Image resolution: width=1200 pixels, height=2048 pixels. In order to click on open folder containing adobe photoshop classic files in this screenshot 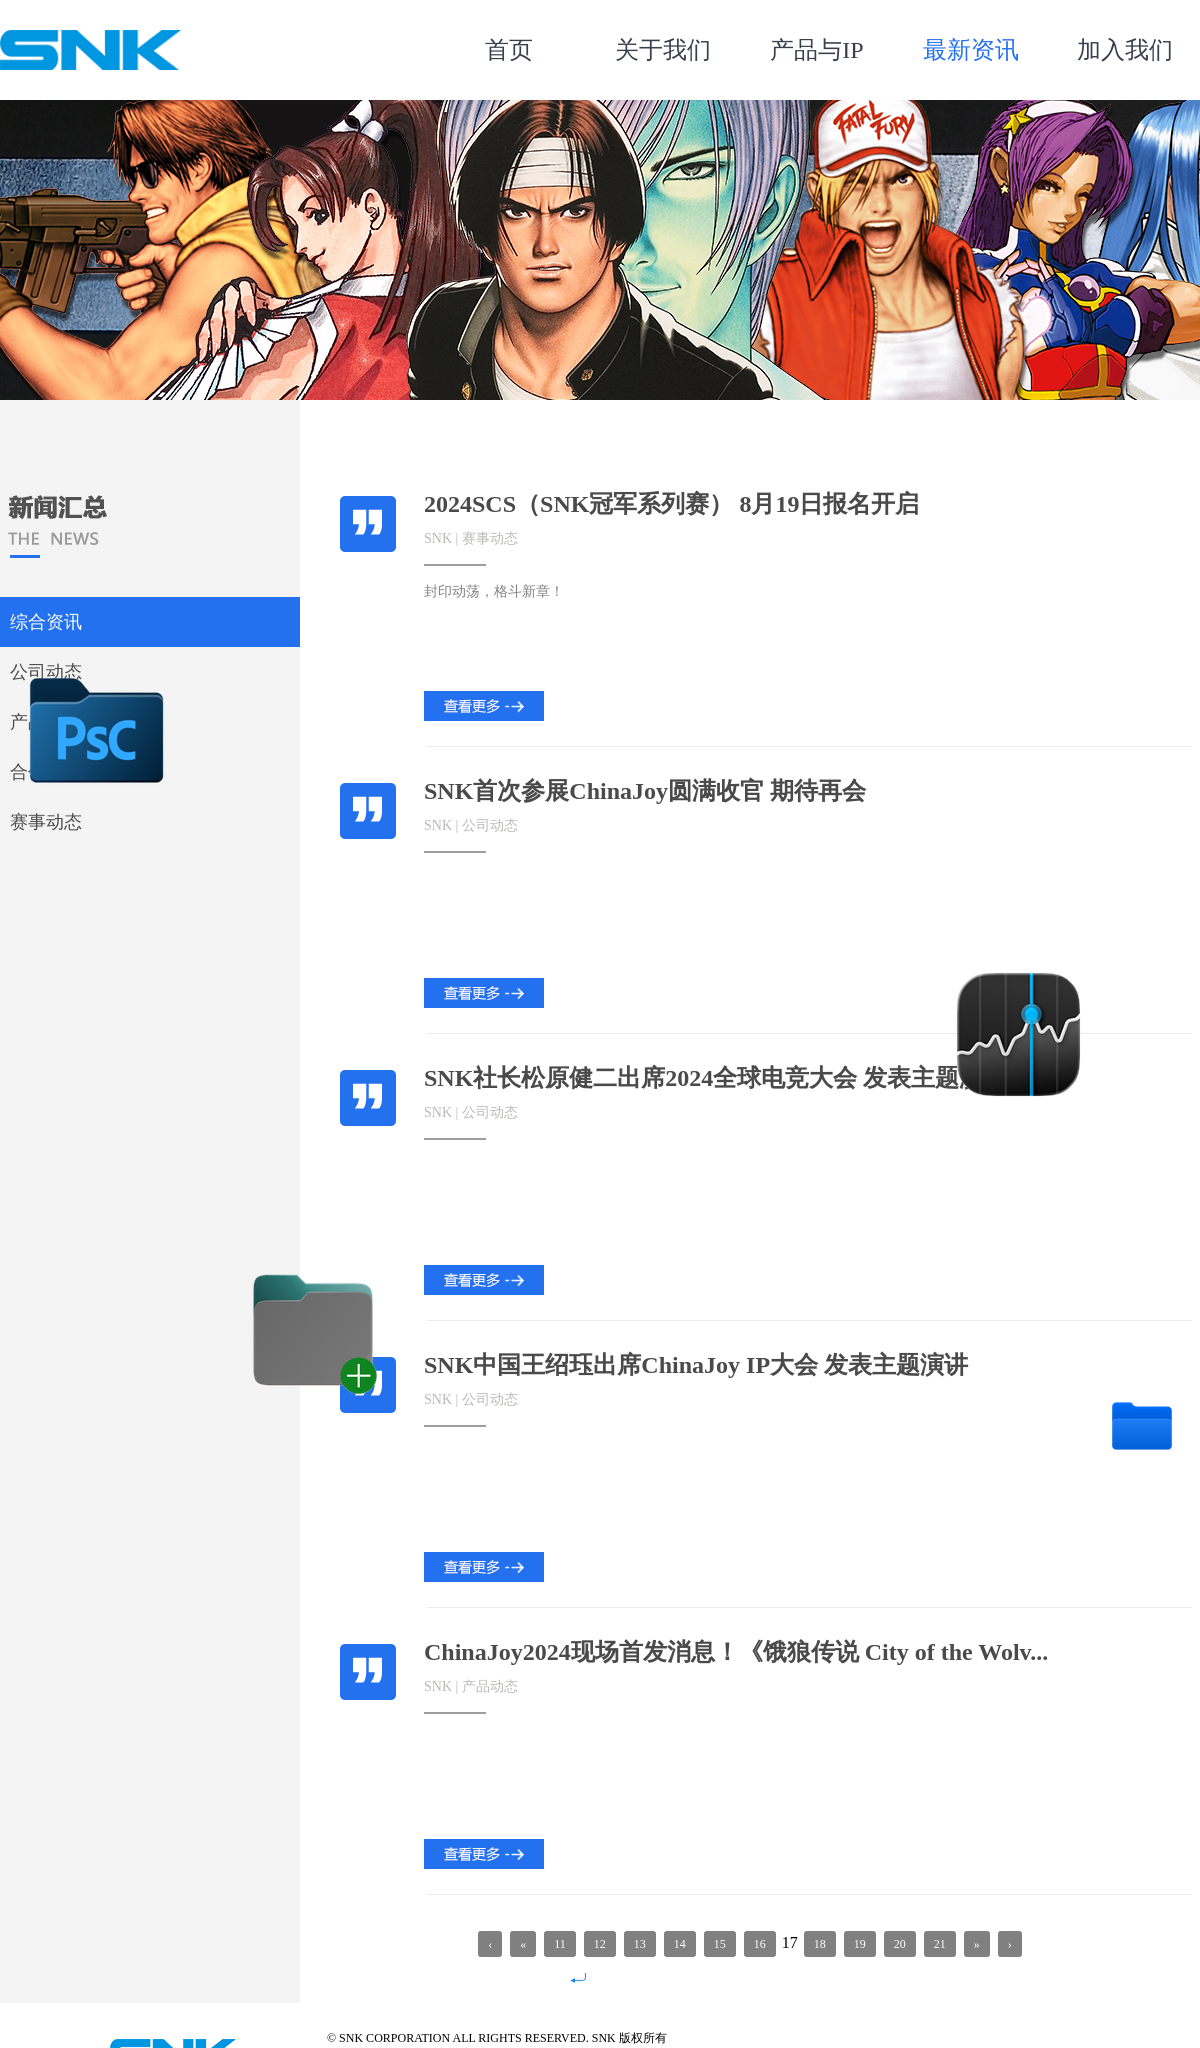, I will do `click(96, 734)`.